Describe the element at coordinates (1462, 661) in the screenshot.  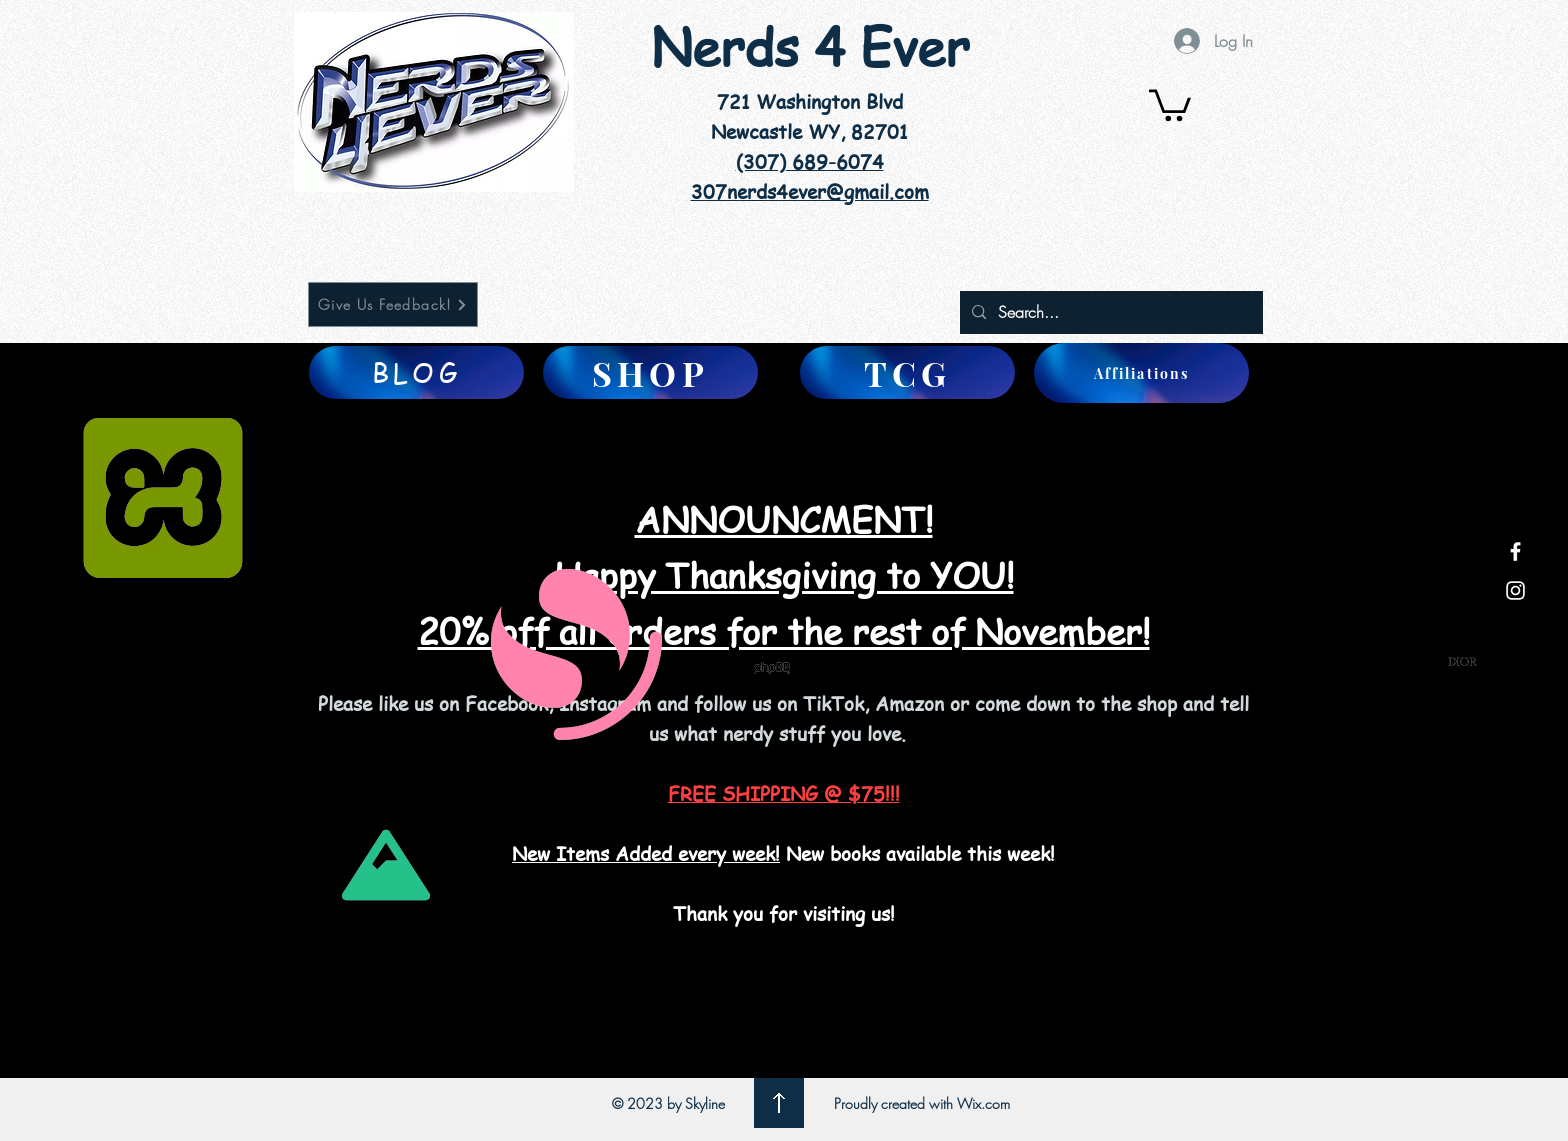
I see `visit the Dior official website` at that location.